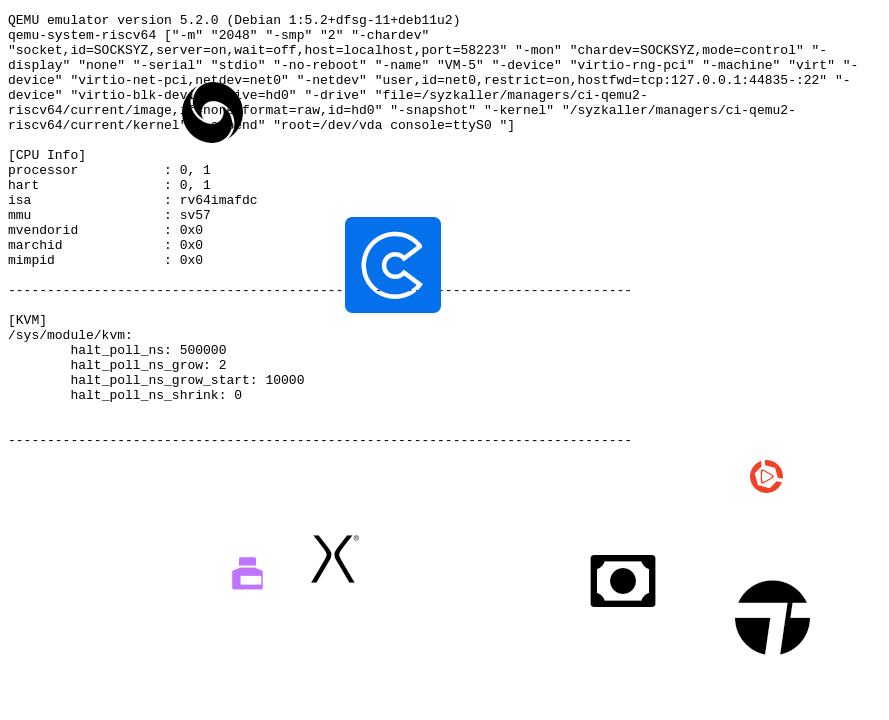 The width and height of the screenshot is (889, 720). Describe the element at coordinates (623, 581) in the screenshot. I see `view cash or currency balance` at that location.